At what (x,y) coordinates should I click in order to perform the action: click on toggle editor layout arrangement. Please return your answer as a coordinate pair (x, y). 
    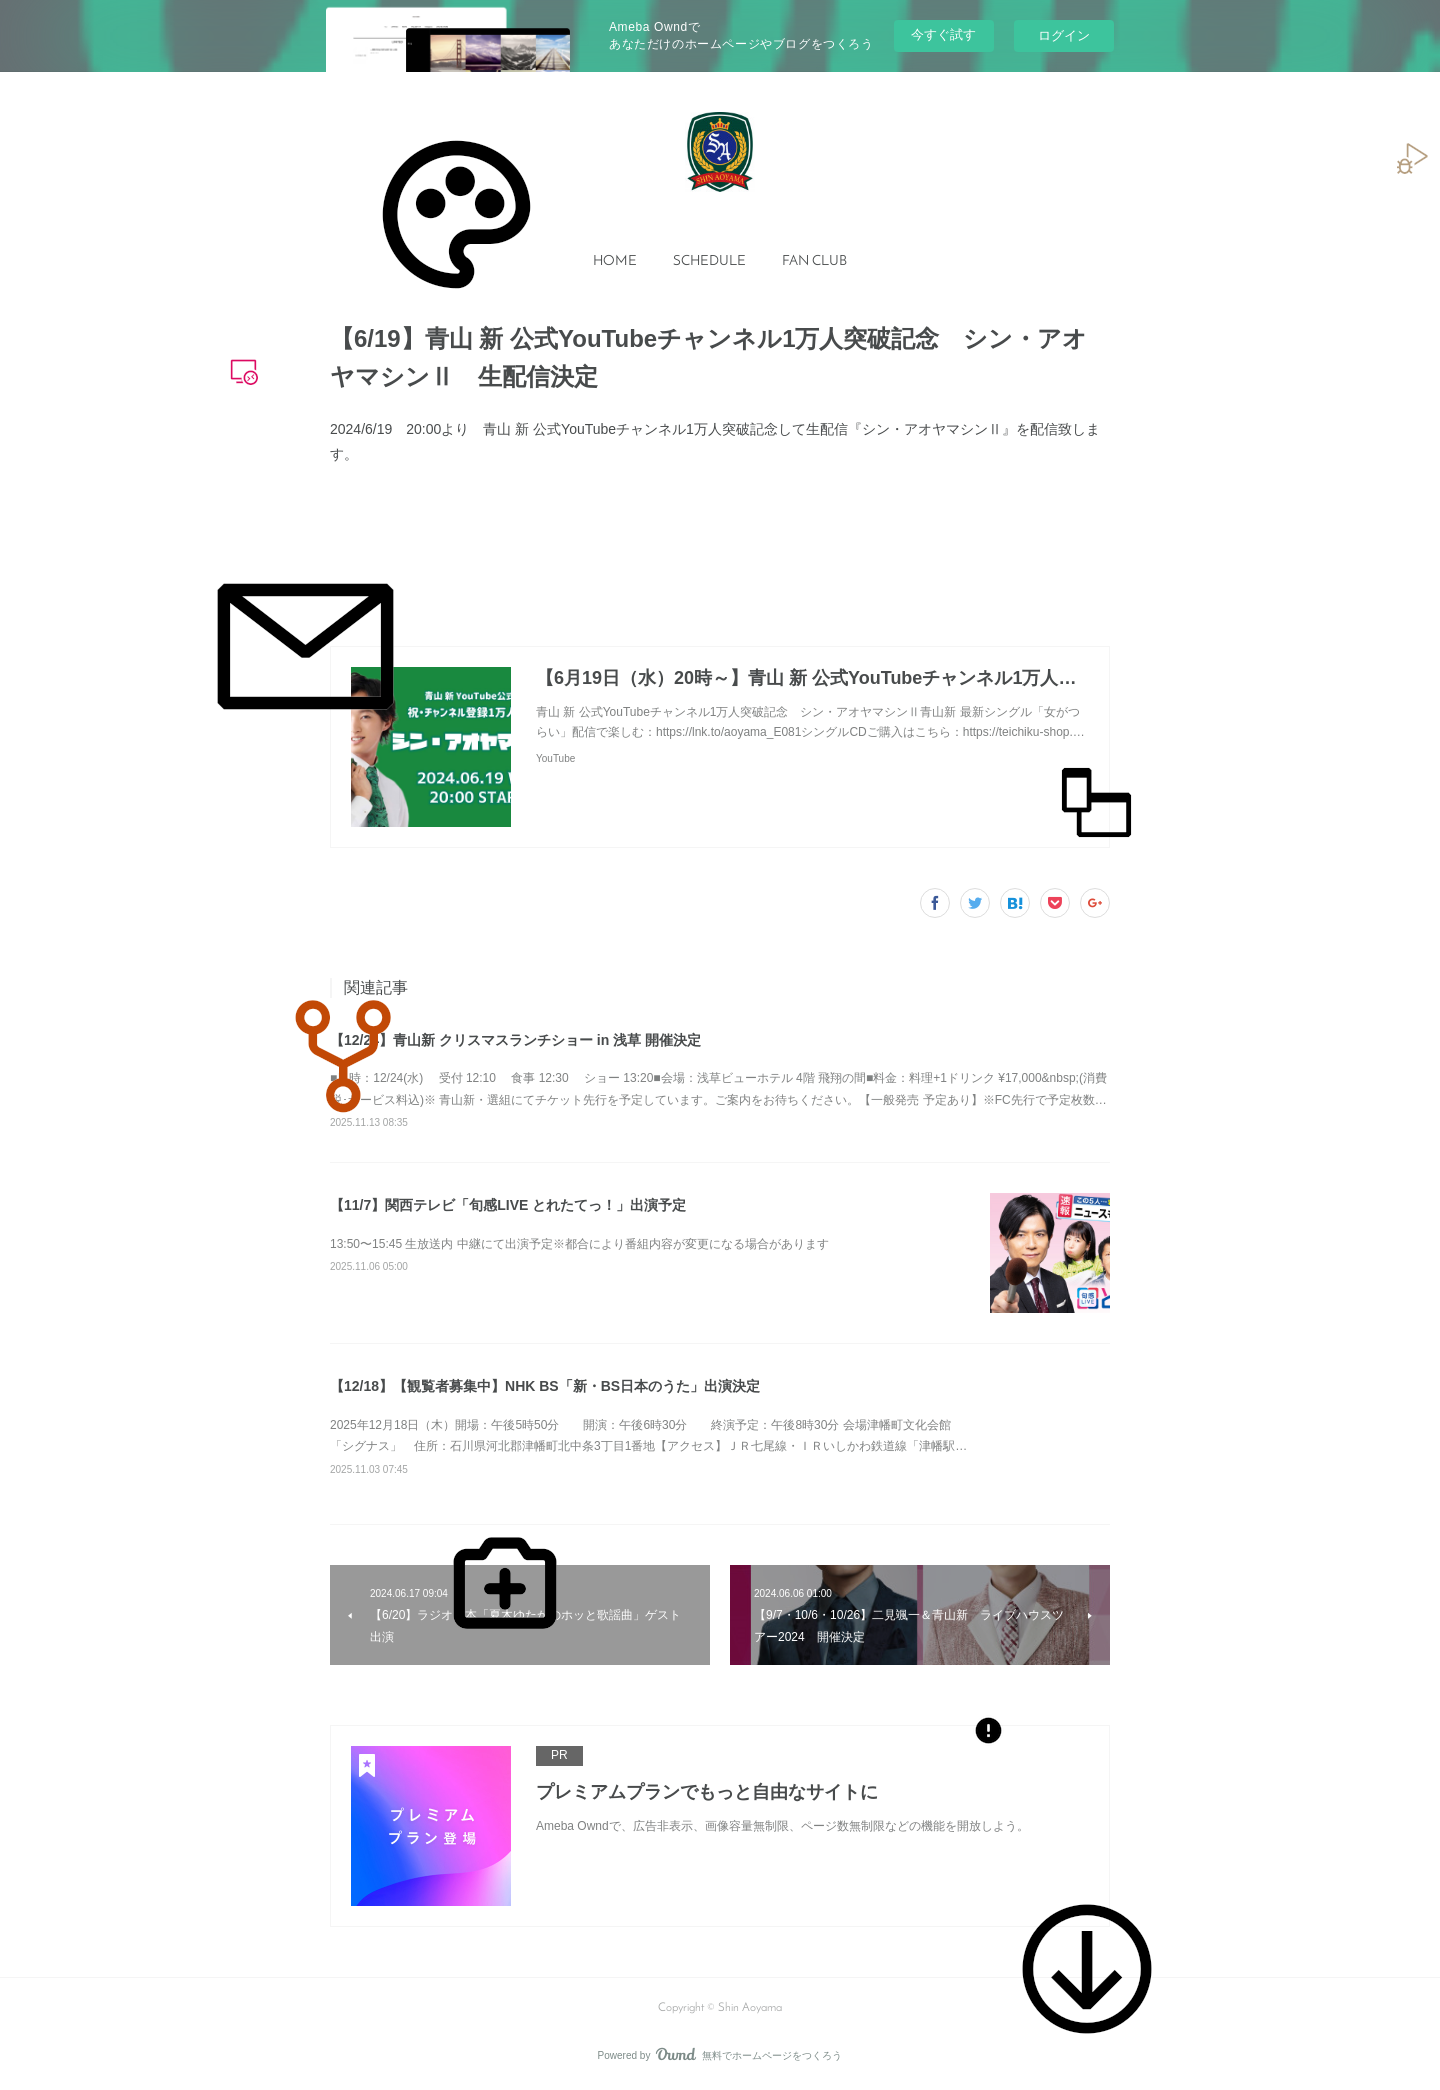
    Looking at the image, I should click on (1096, 802).